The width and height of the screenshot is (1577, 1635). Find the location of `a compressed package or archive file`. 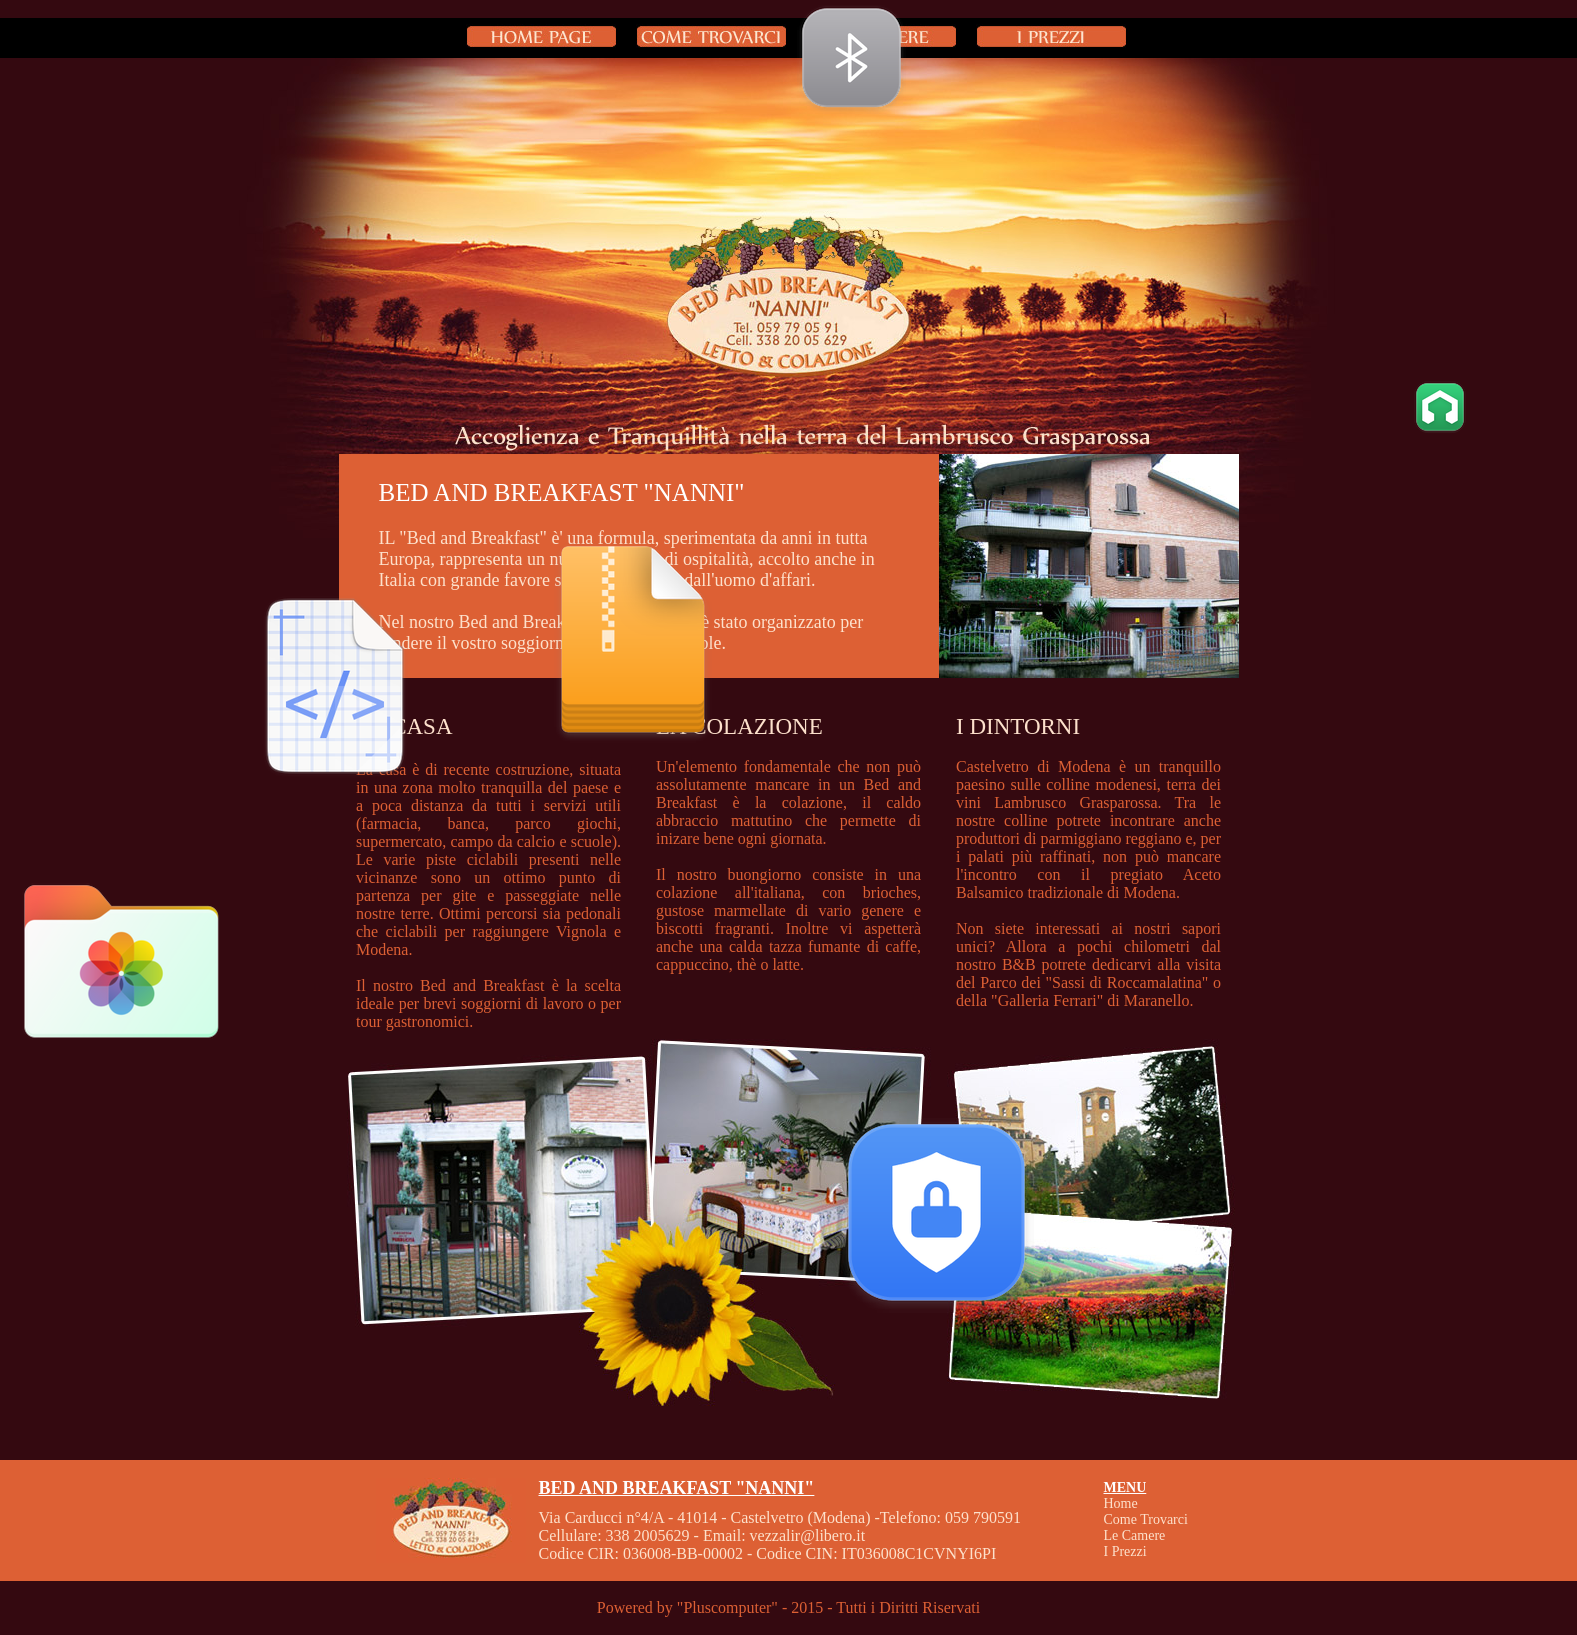

a compressed package or archive file is located at coordinates (633, 643).